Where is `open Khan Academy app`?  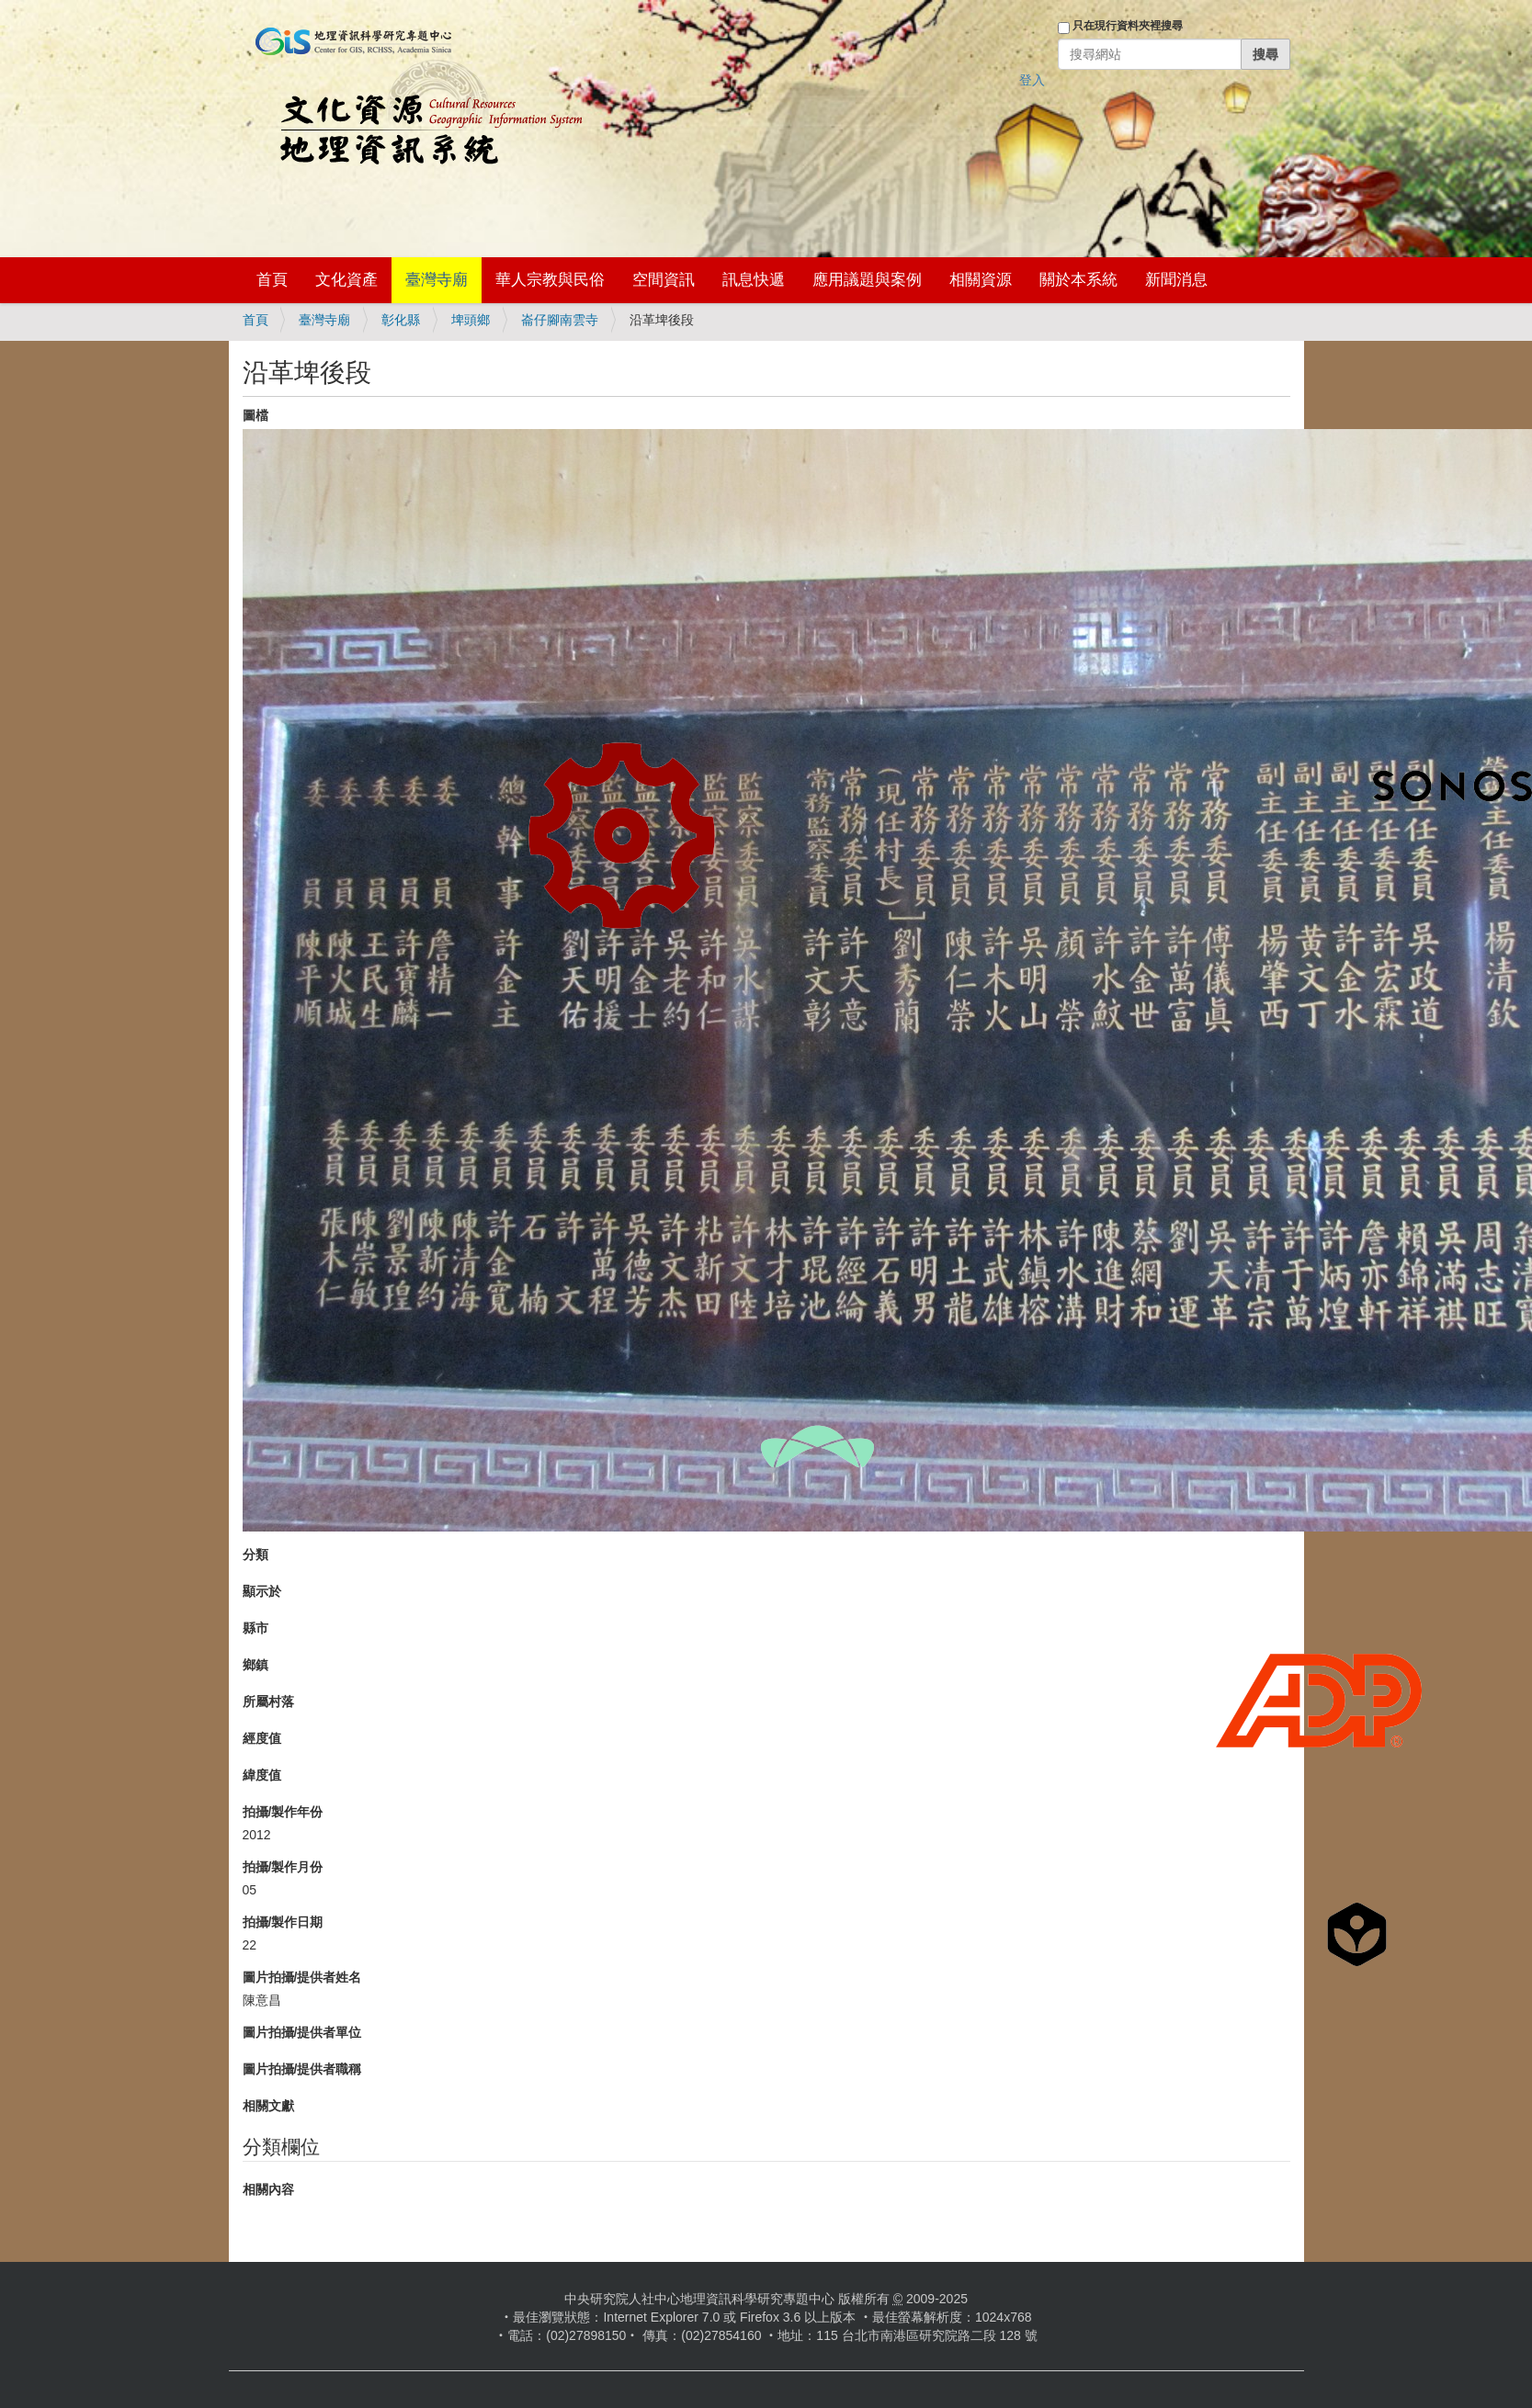
open Khan Academy app is located at coordinates (1356, 1934).